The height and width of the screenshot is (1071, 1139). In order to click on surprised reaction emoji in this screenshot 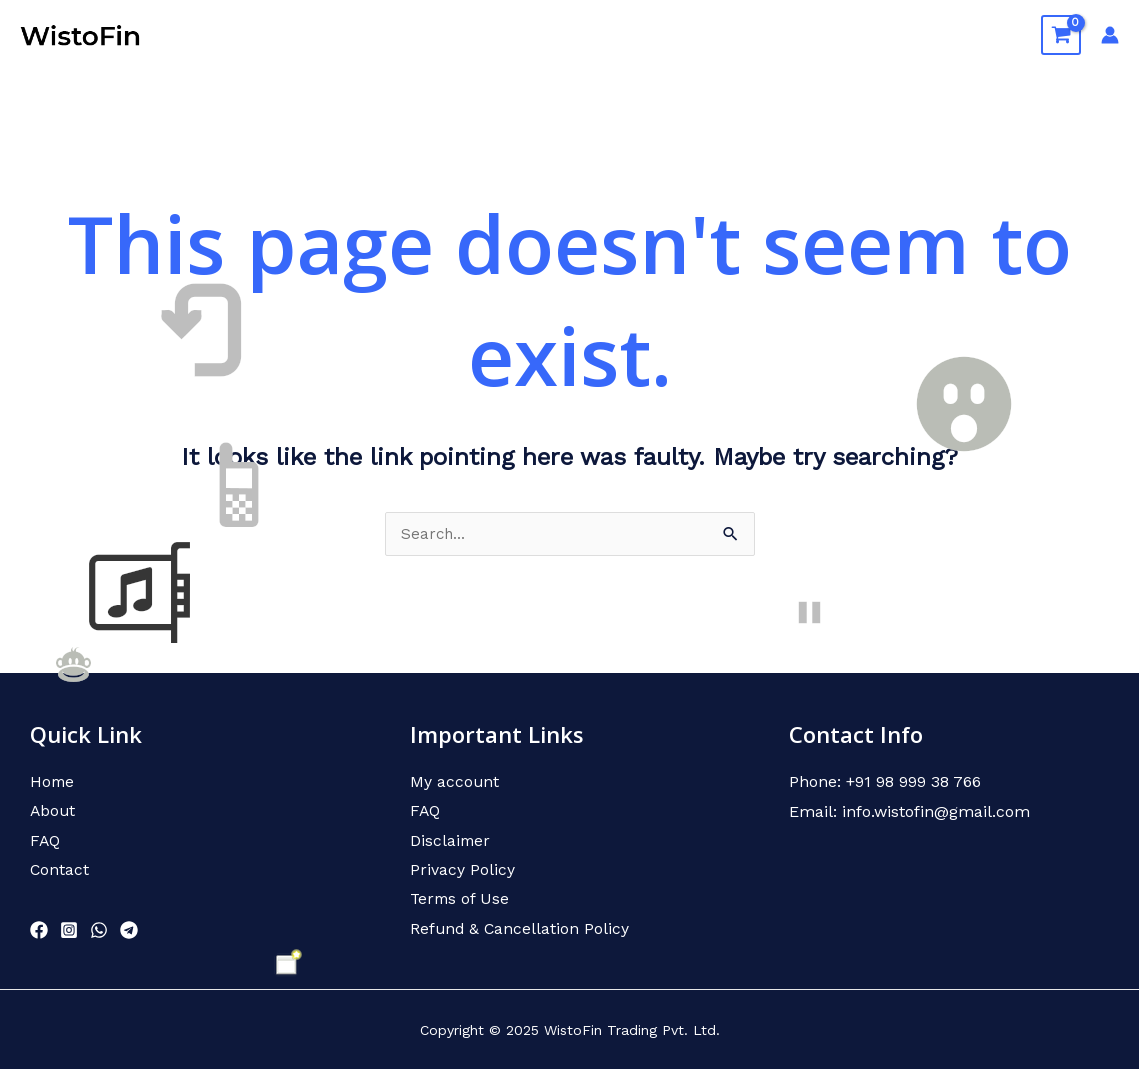, I will do `click(964, 404)`.